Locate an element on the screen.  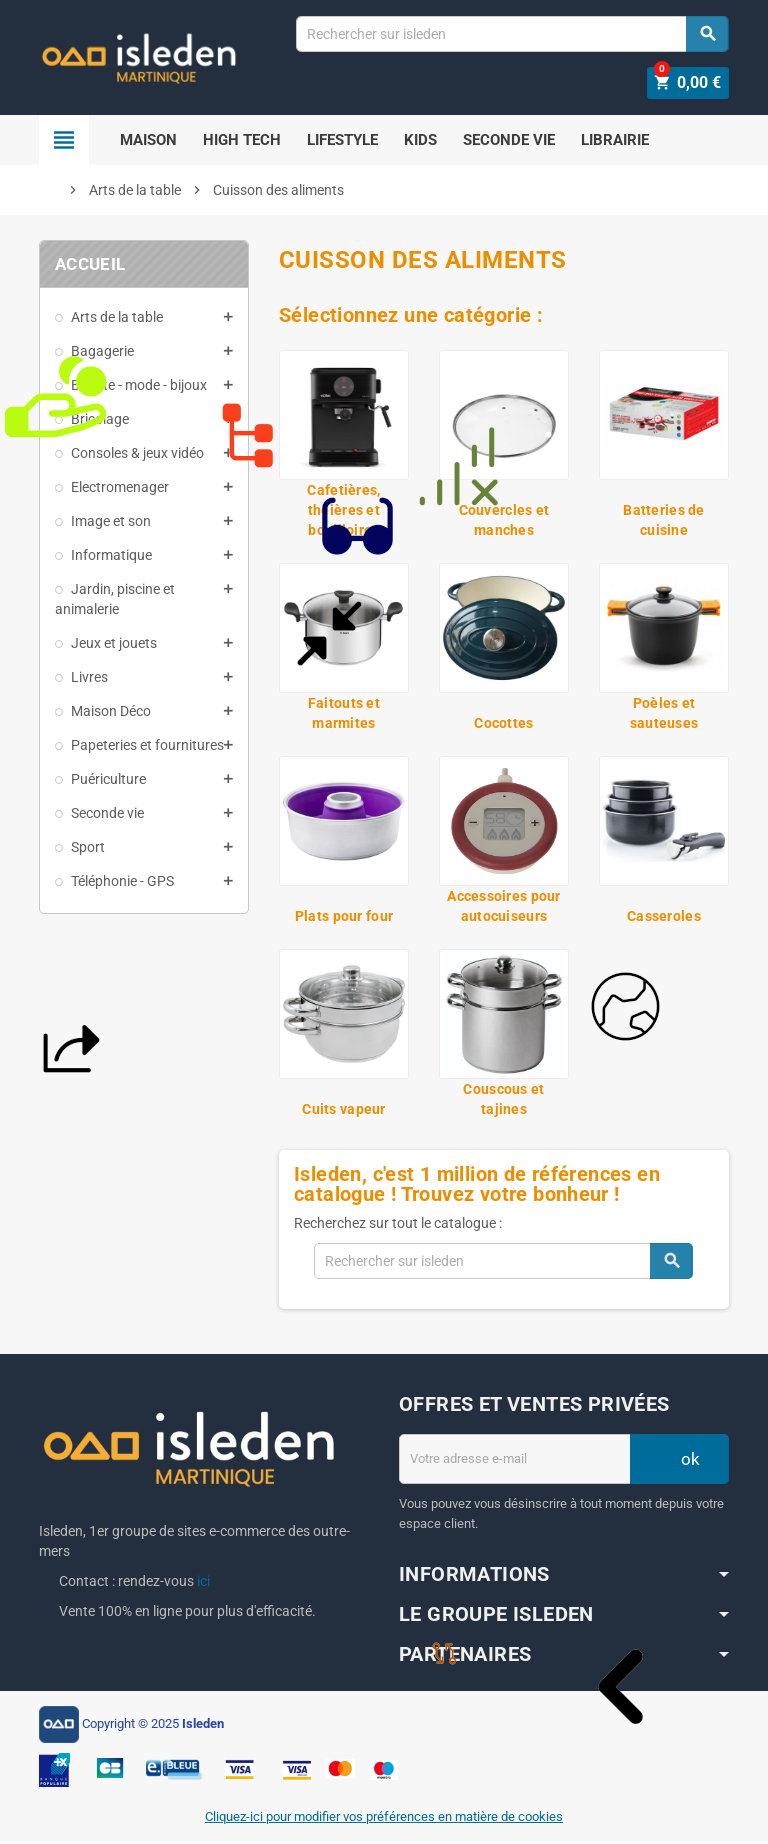
minimize or collapse content is located at coordinates (329, 633).